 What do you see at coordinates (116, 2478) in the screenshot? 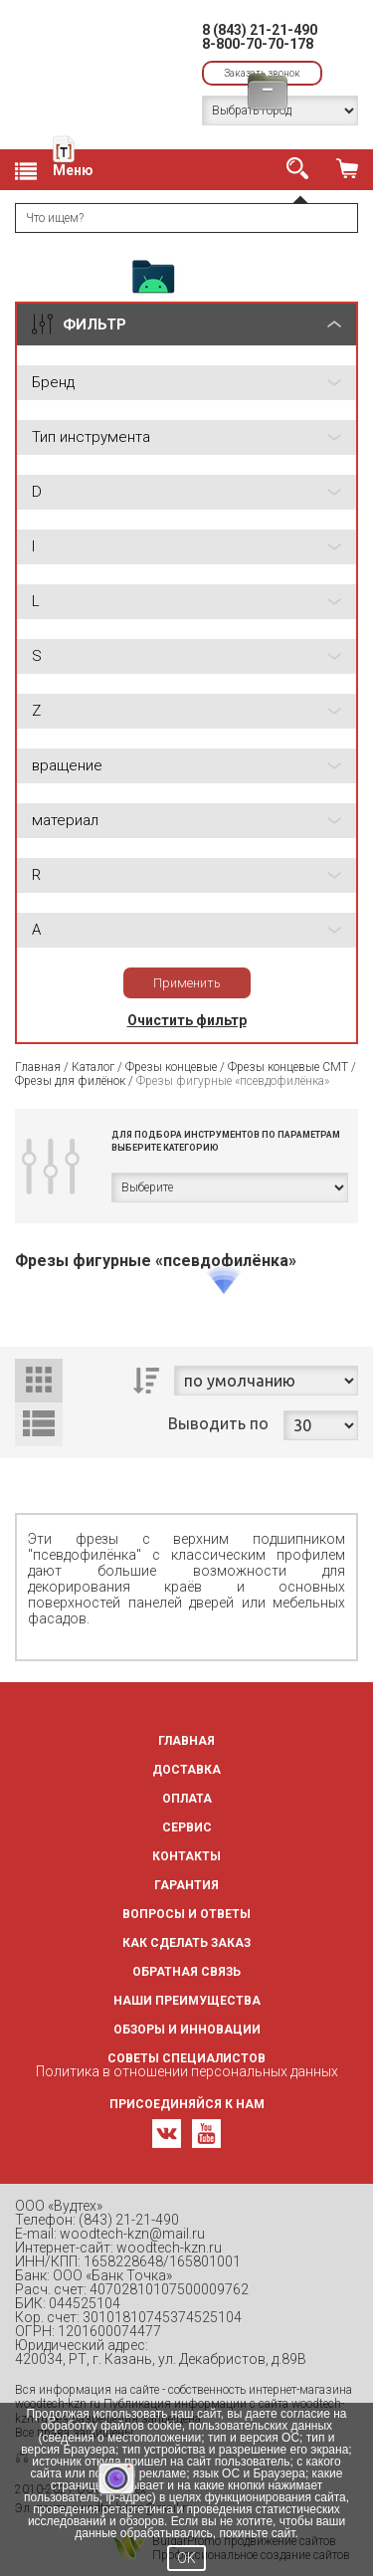
I see `open the camera app` at bounding box center [116, 2478].